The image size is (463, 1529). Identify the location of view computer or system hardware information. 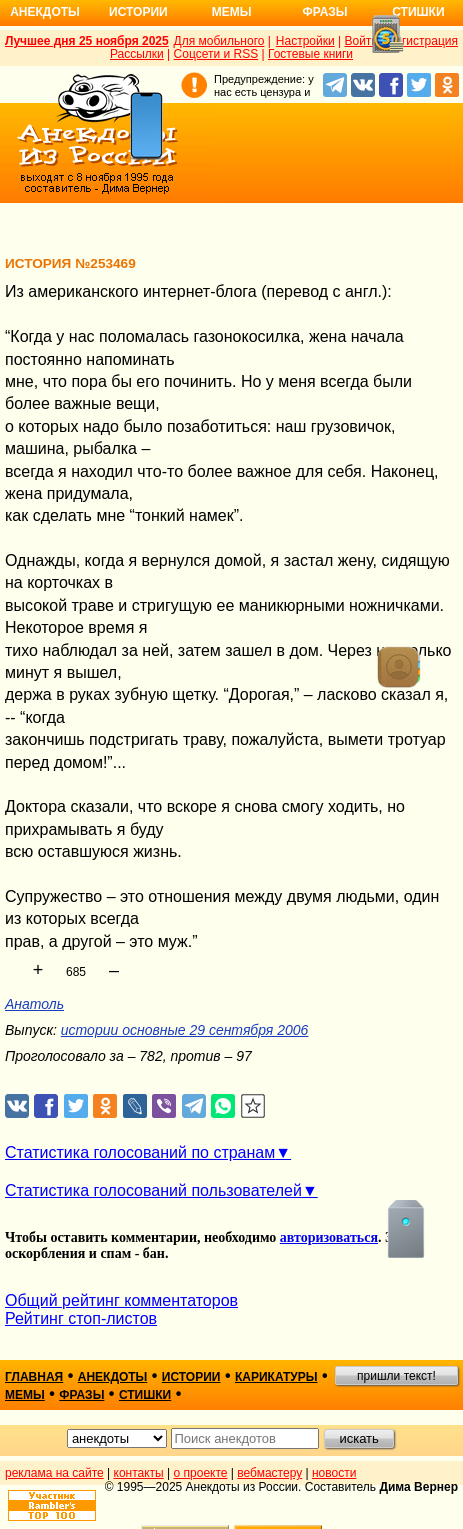
(406, 1229).